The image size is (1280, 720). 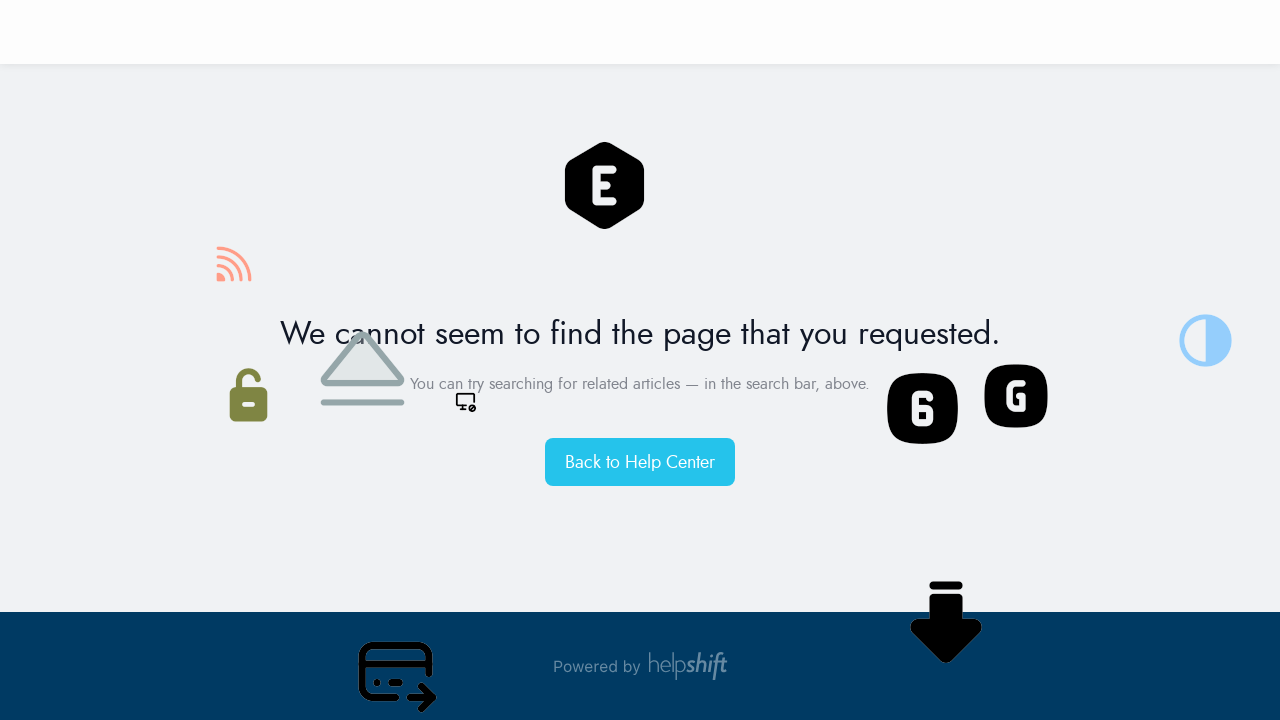 I want to click on google or gmail app shortcut, so click(x=1016, y=396).